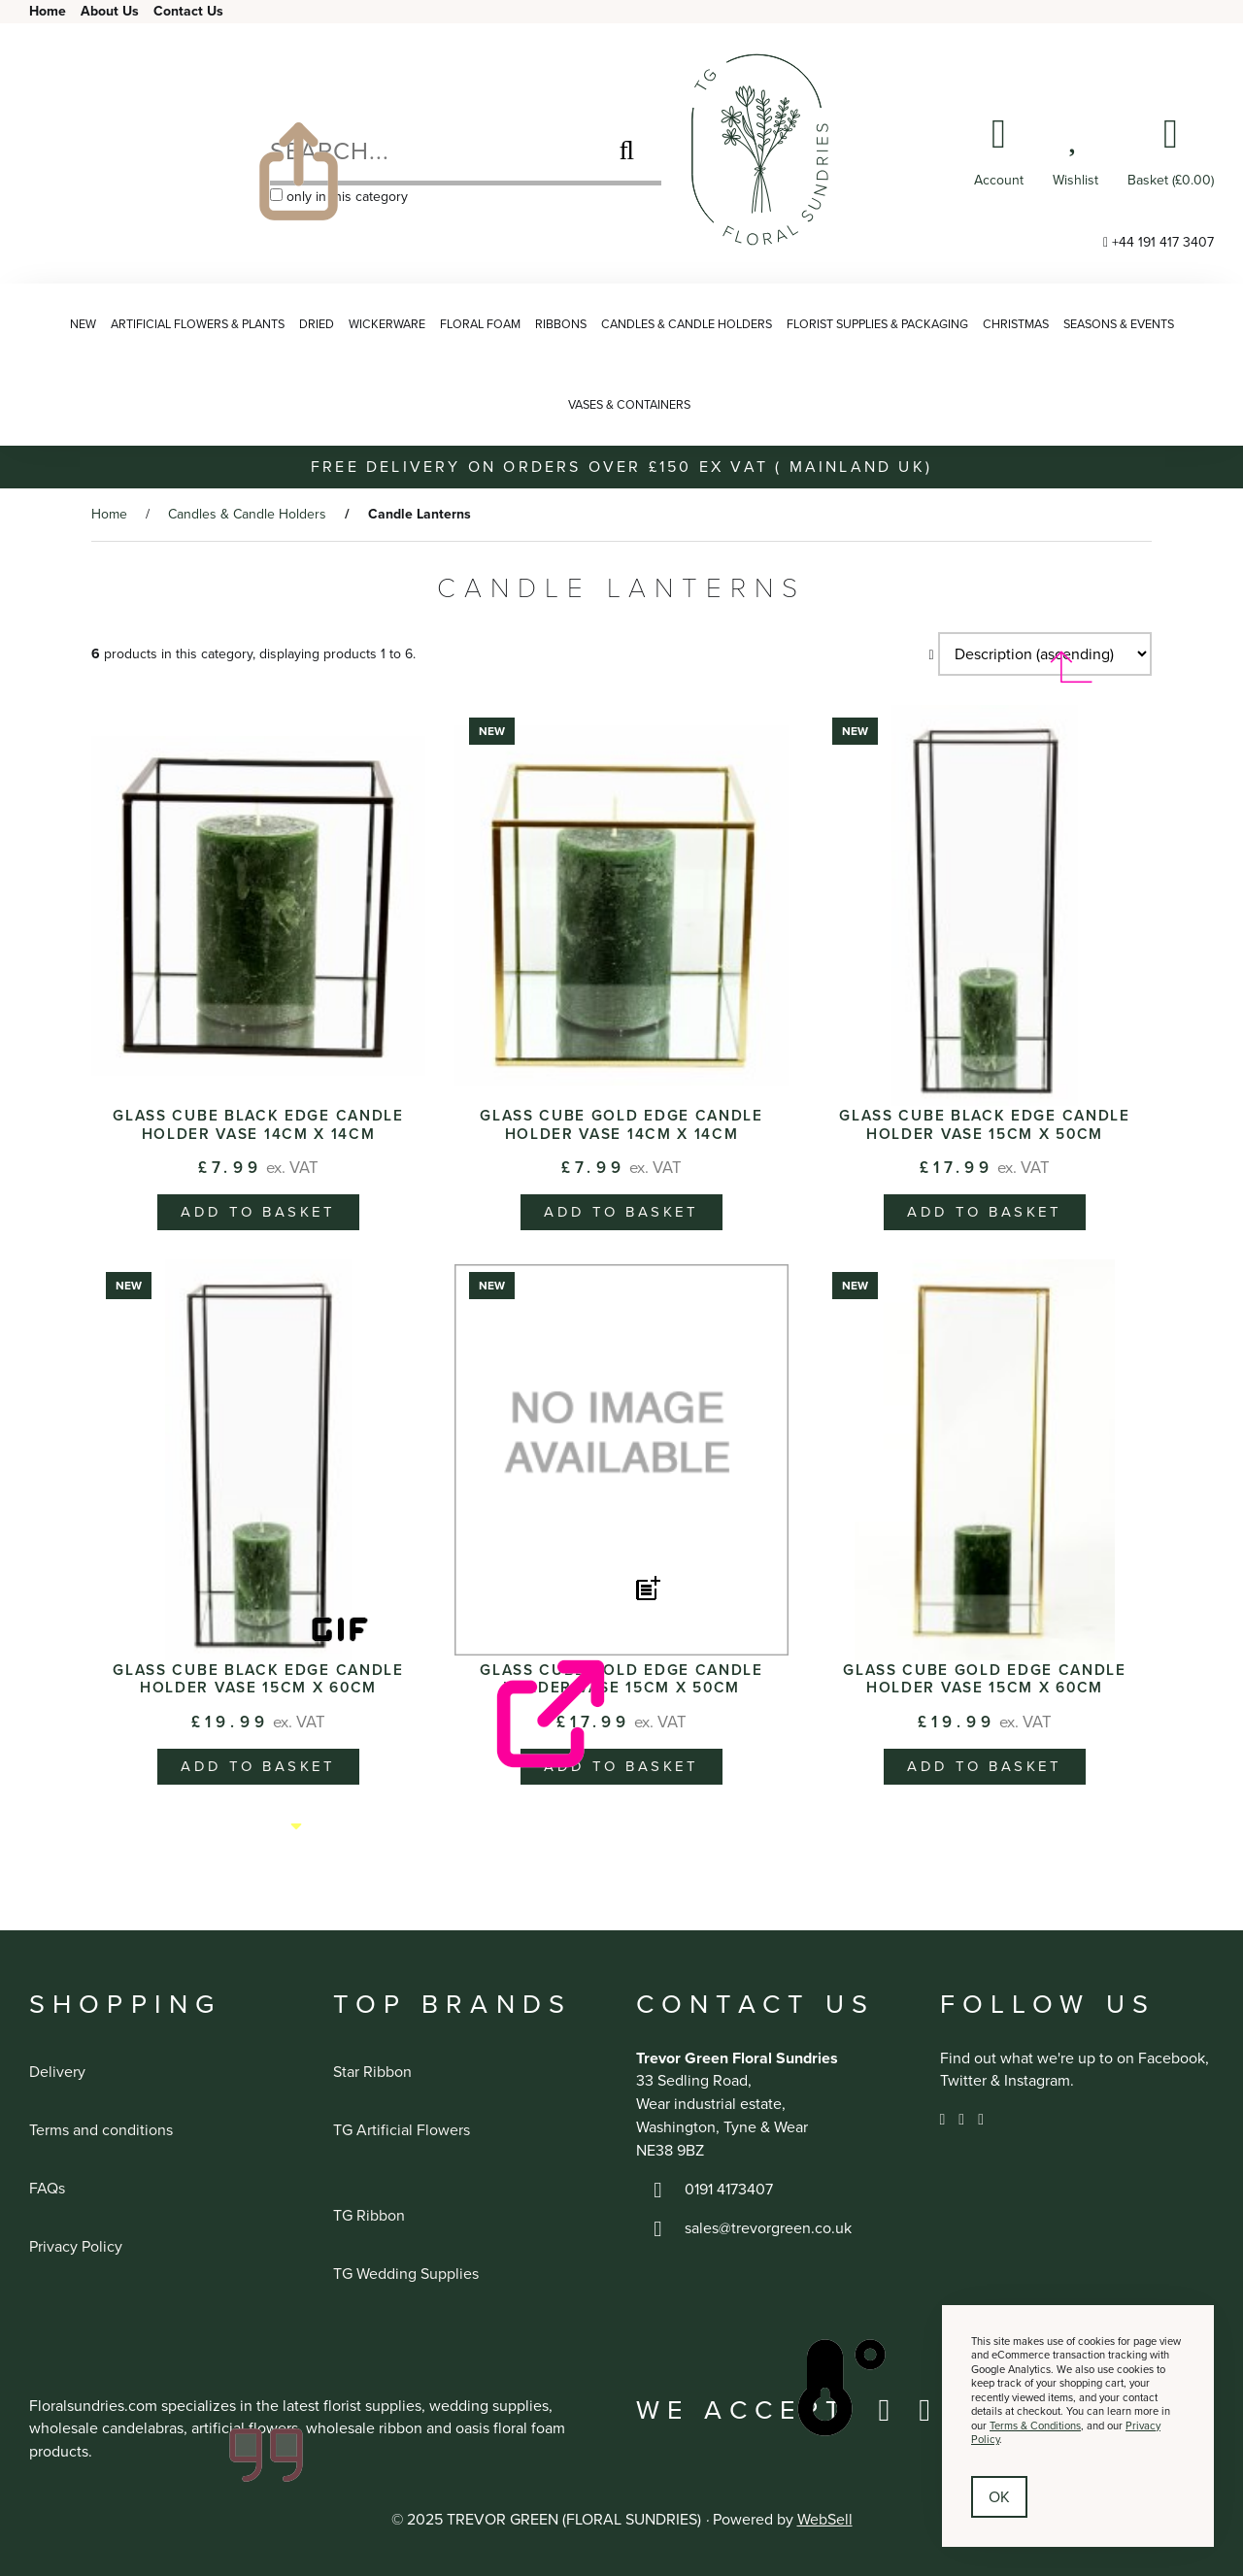  I want to click on share this content, so click(298, 171).